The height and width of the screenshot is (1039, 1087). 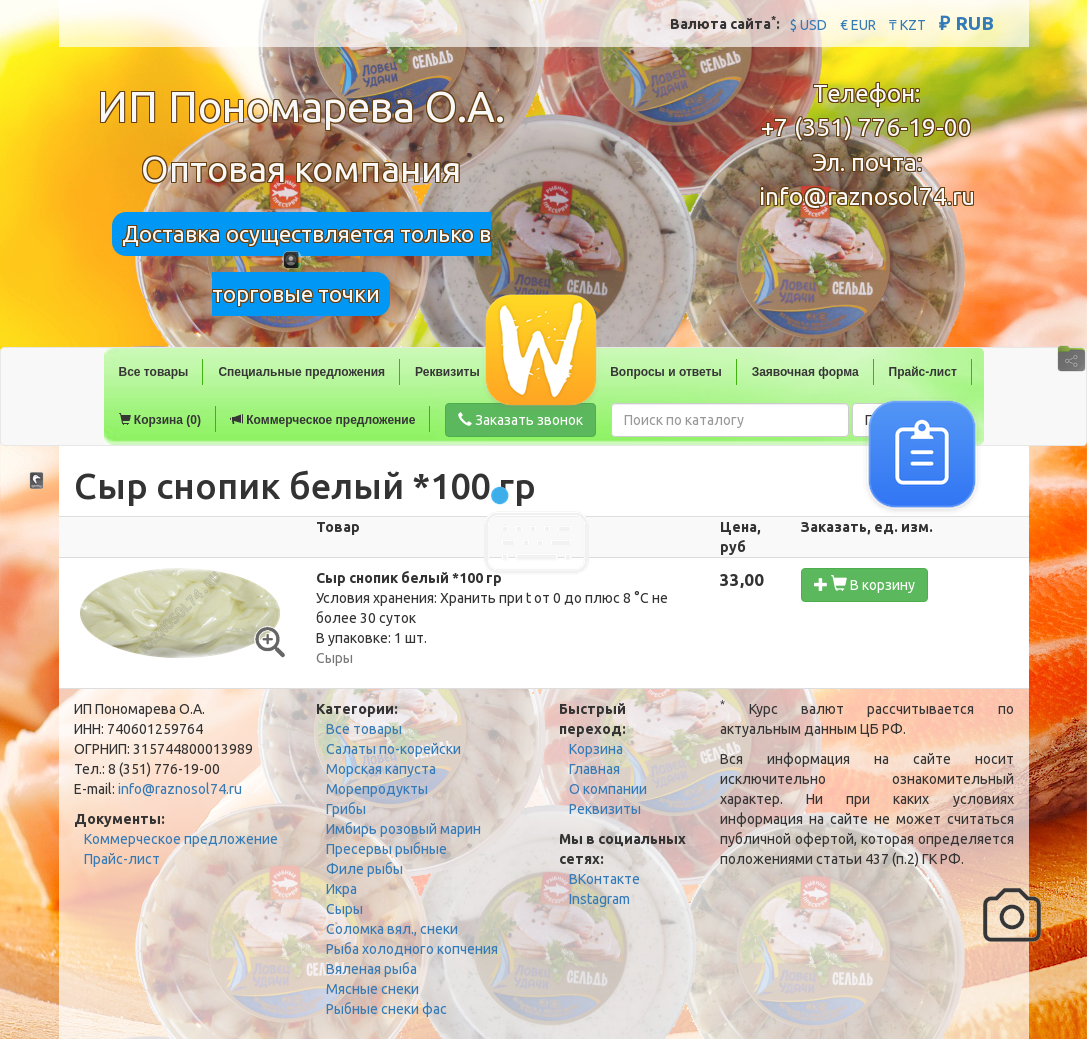 What do you see at coordinates (541, 350) in the screenshot?
I see `open the wayland display server application` at bounding box center [541, 350].